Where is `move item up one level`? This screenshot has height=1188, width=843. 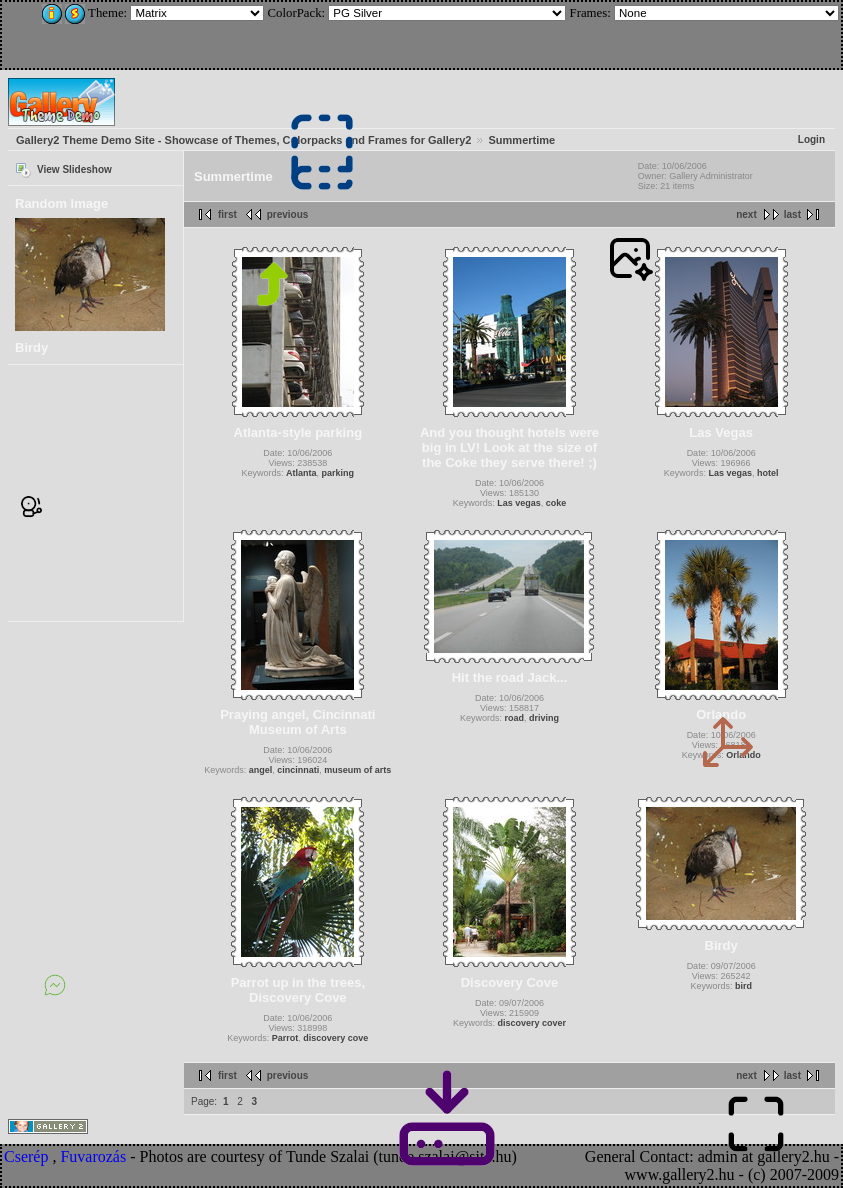
move item up one level is located at coordinates (274, 284).